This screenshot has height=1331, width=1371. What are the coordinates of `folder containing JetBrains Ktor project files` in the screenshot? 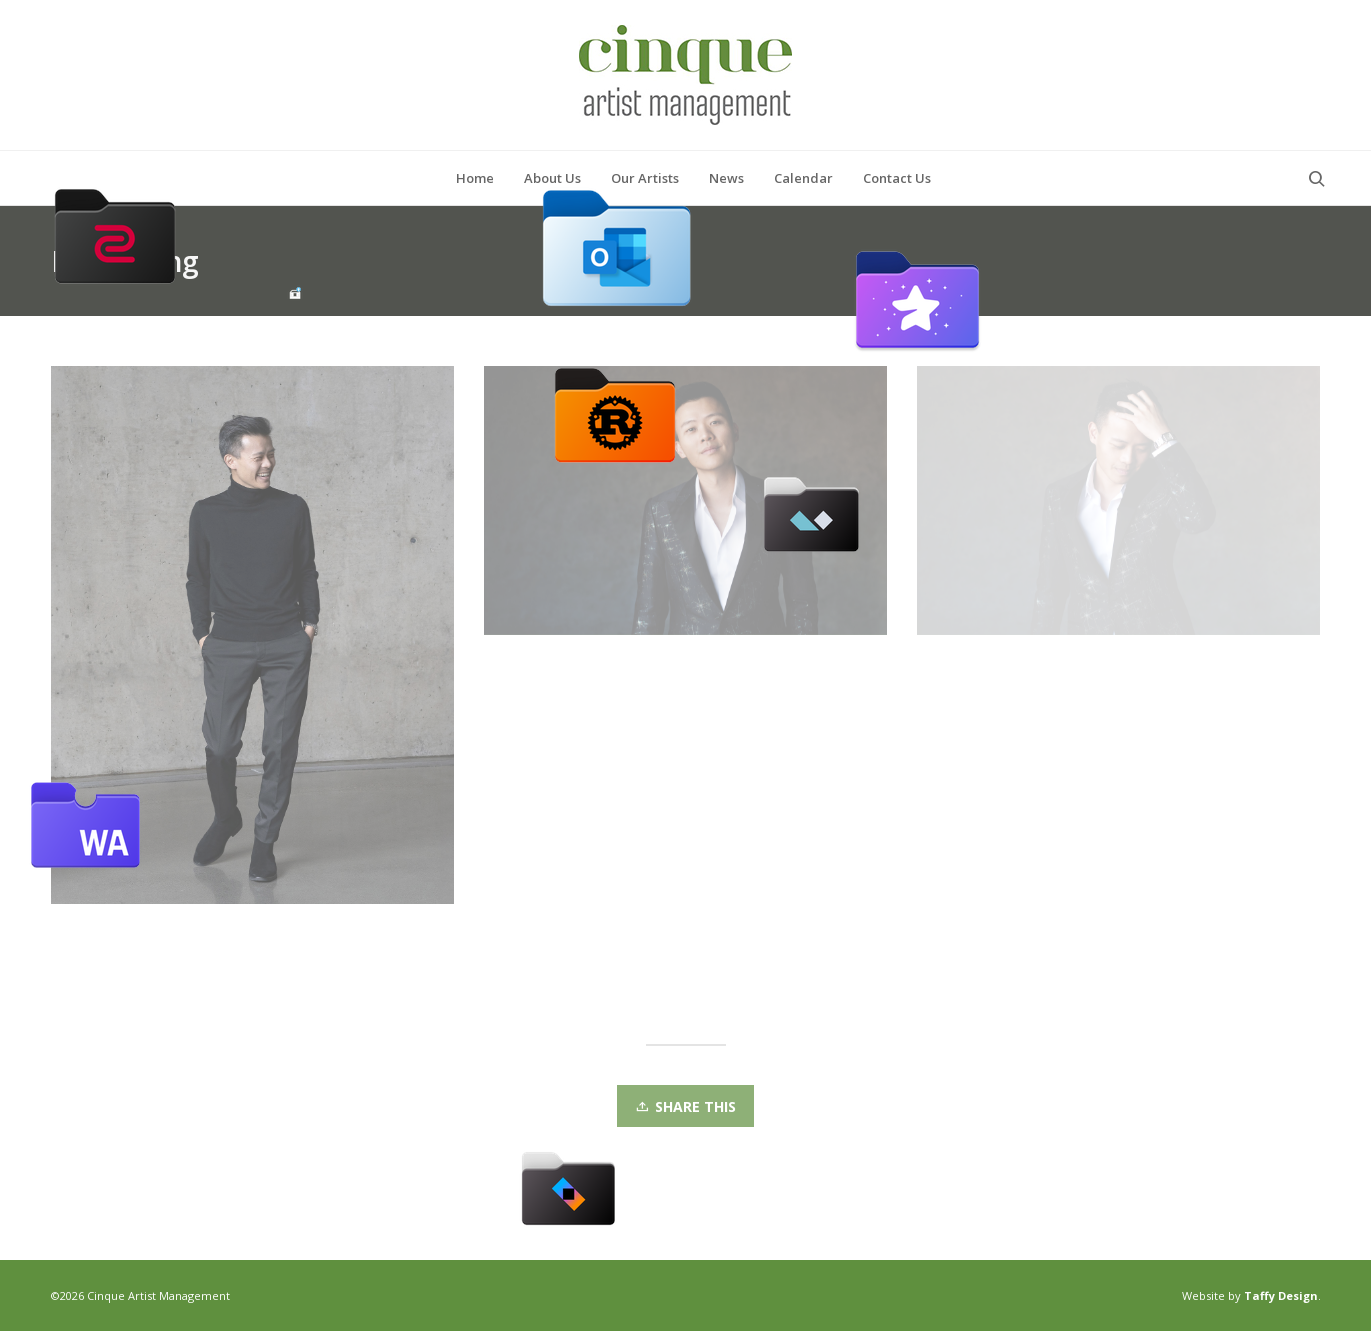 It's located at (568, 1191).